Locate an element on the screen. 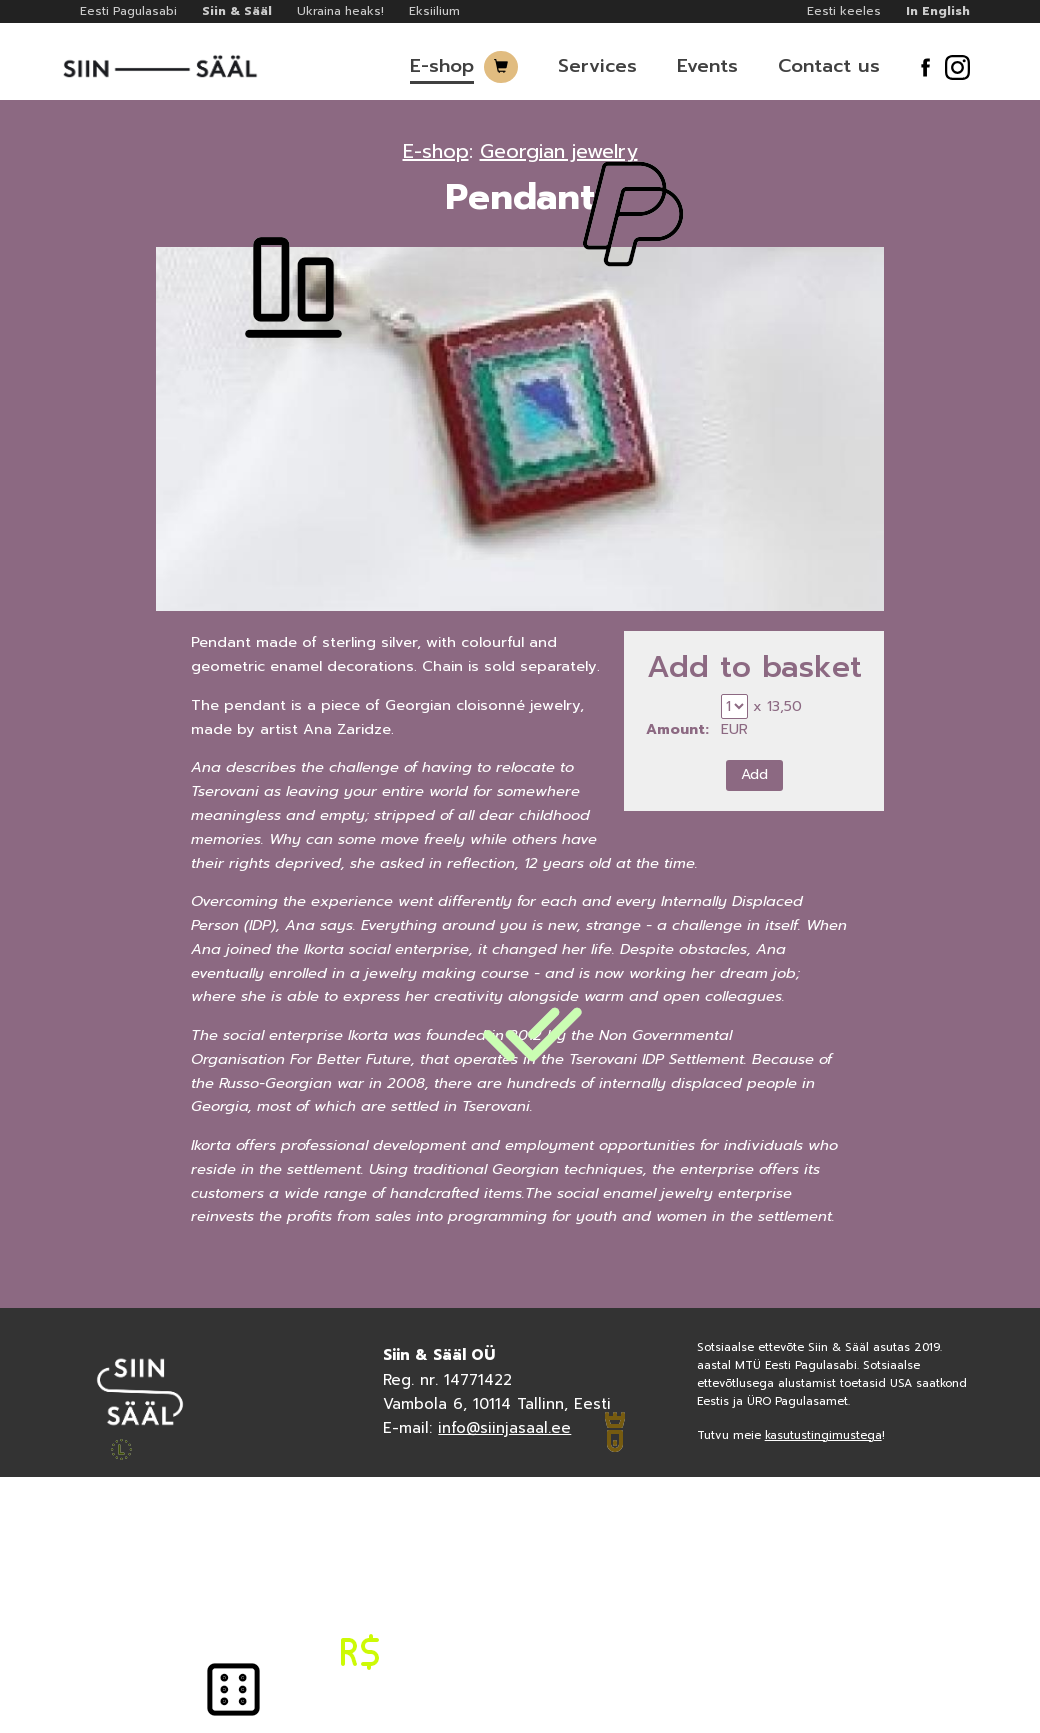  indicates a loading or processing state is located at coordinates (121, 1449).